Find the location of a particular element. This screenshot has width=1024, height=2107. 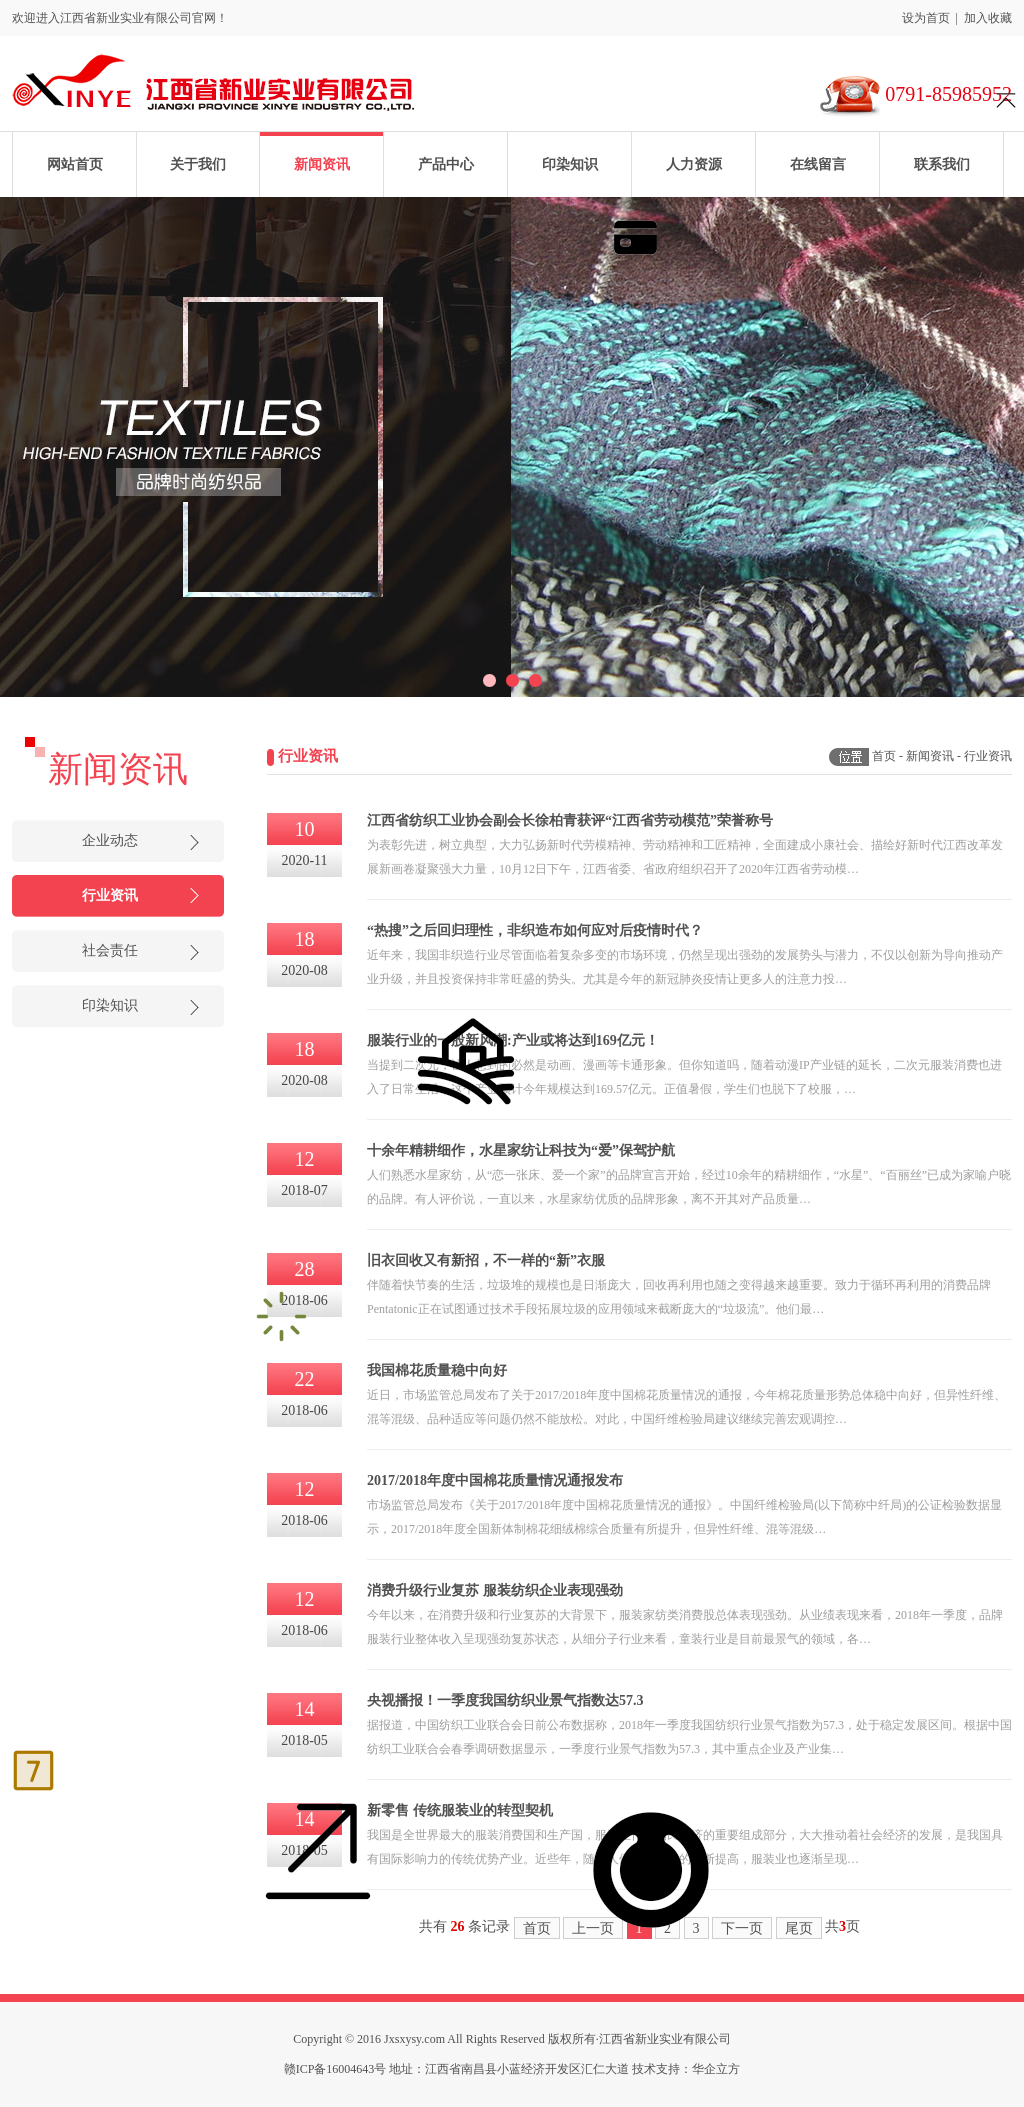

access farm or agricultural features is located at coordinates (466, 1063).